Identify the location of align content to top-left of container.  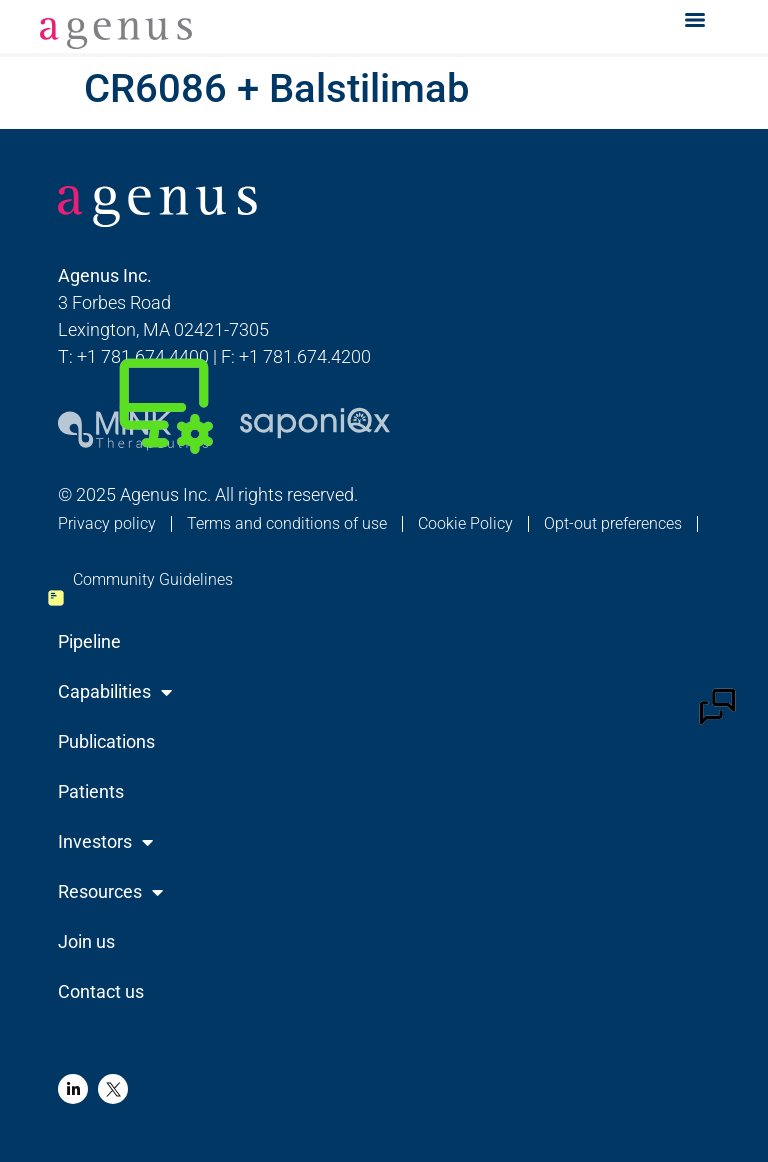
(56, 598).